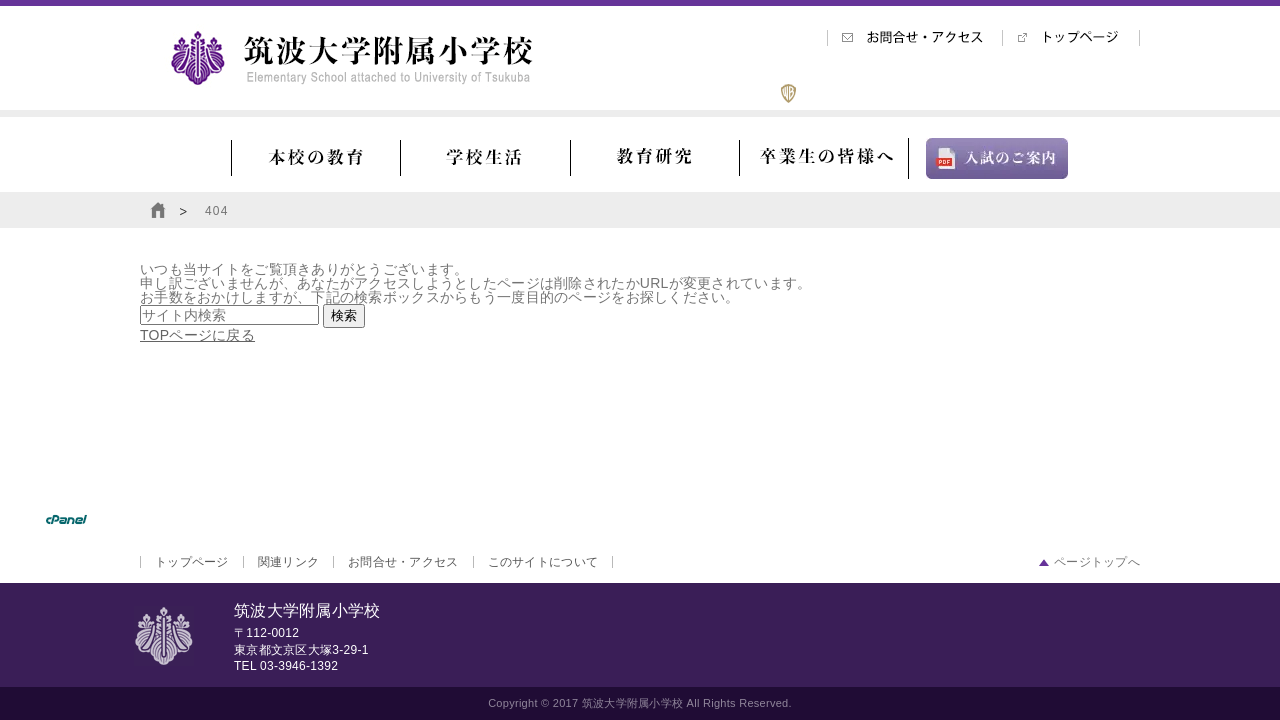  I want to click on warner bros. official logo, so click(788, 93).